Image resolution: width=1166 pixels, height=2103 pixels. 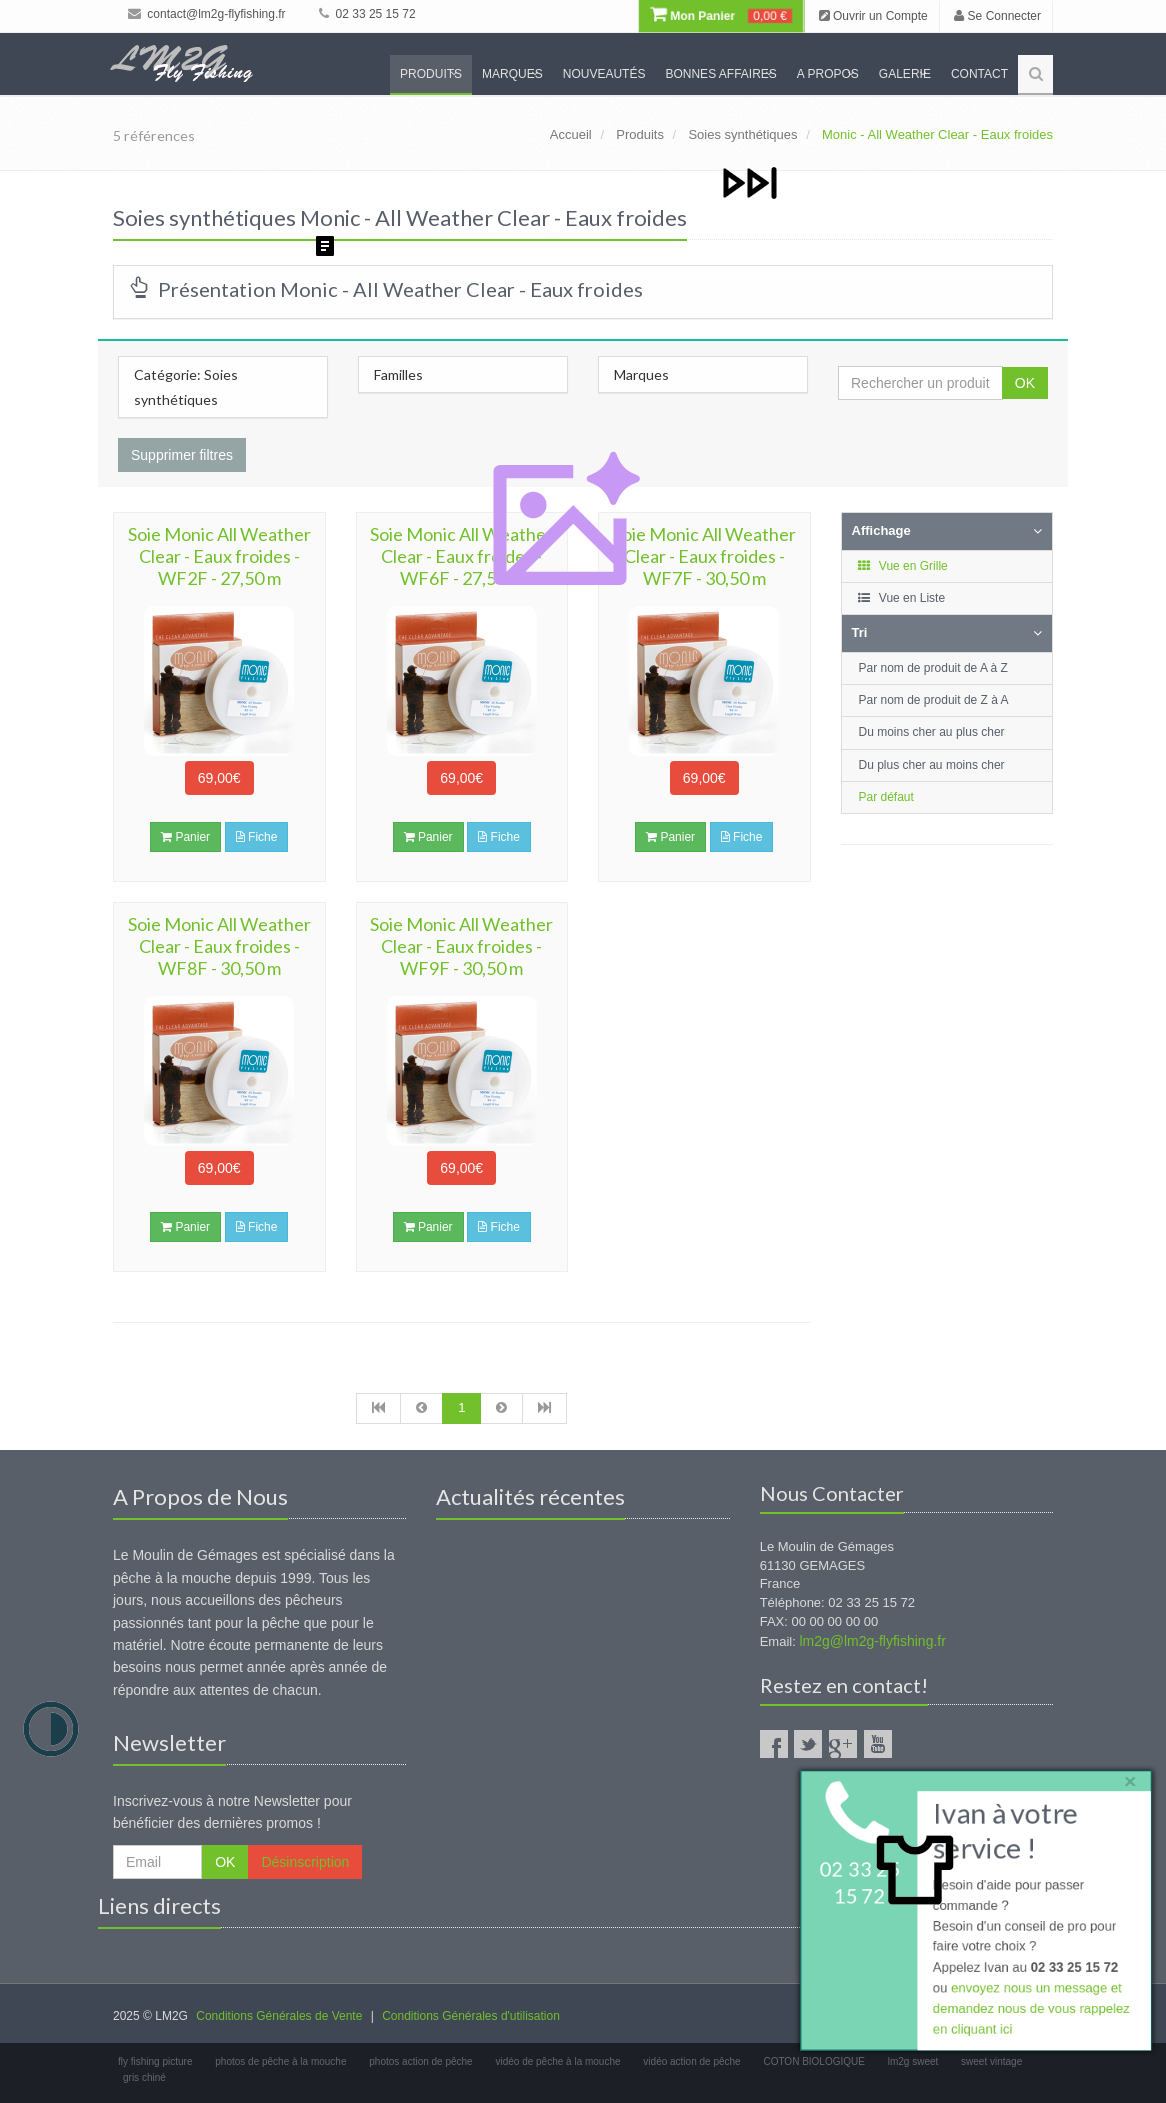 What do you see at coordinates (51, 1729) in the screenshot?
I see `adjust display contrast settings` at bounding box center [51, 1729].